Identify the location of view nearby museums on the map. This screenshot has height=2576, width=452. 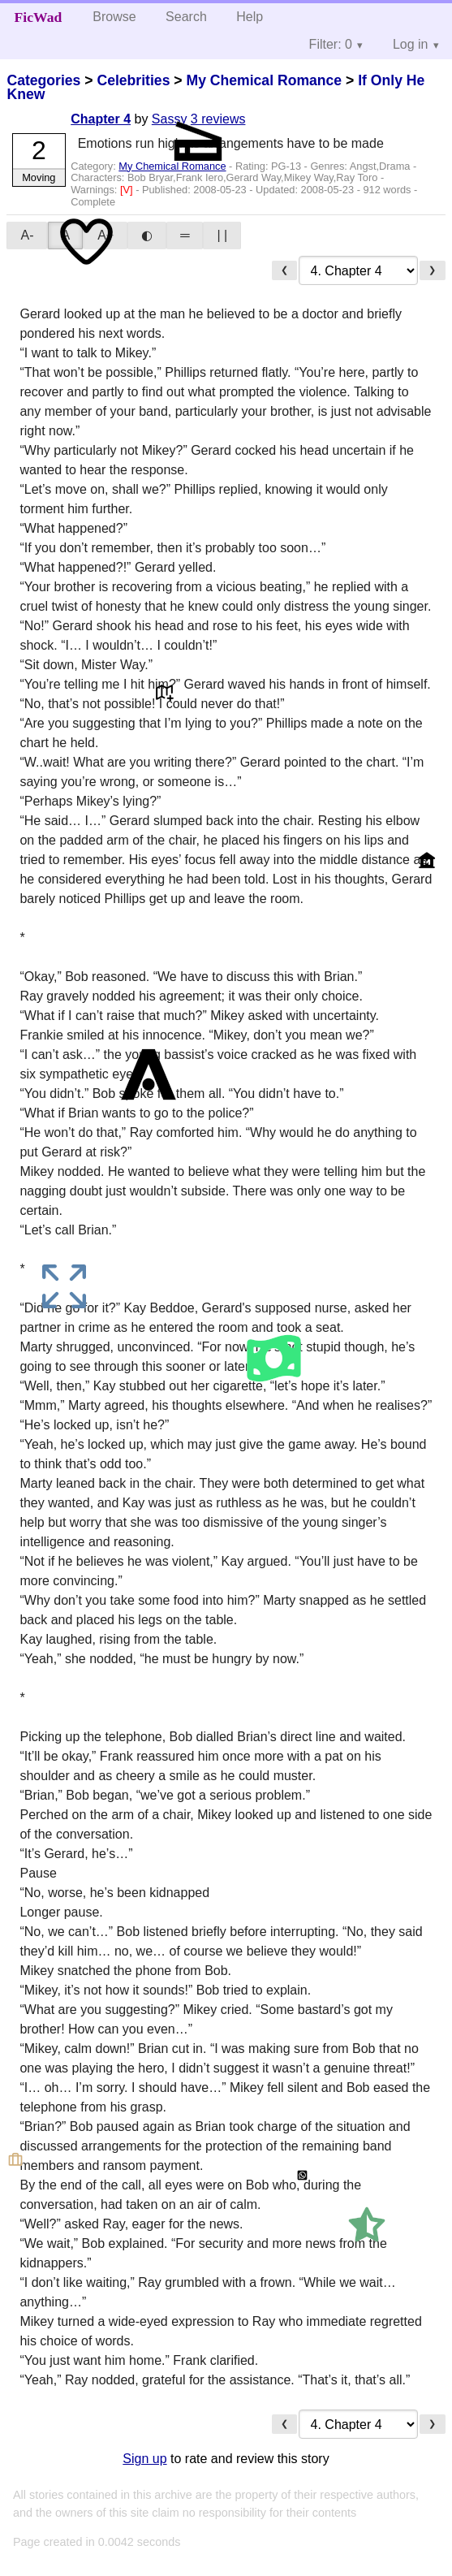
(427, 860).